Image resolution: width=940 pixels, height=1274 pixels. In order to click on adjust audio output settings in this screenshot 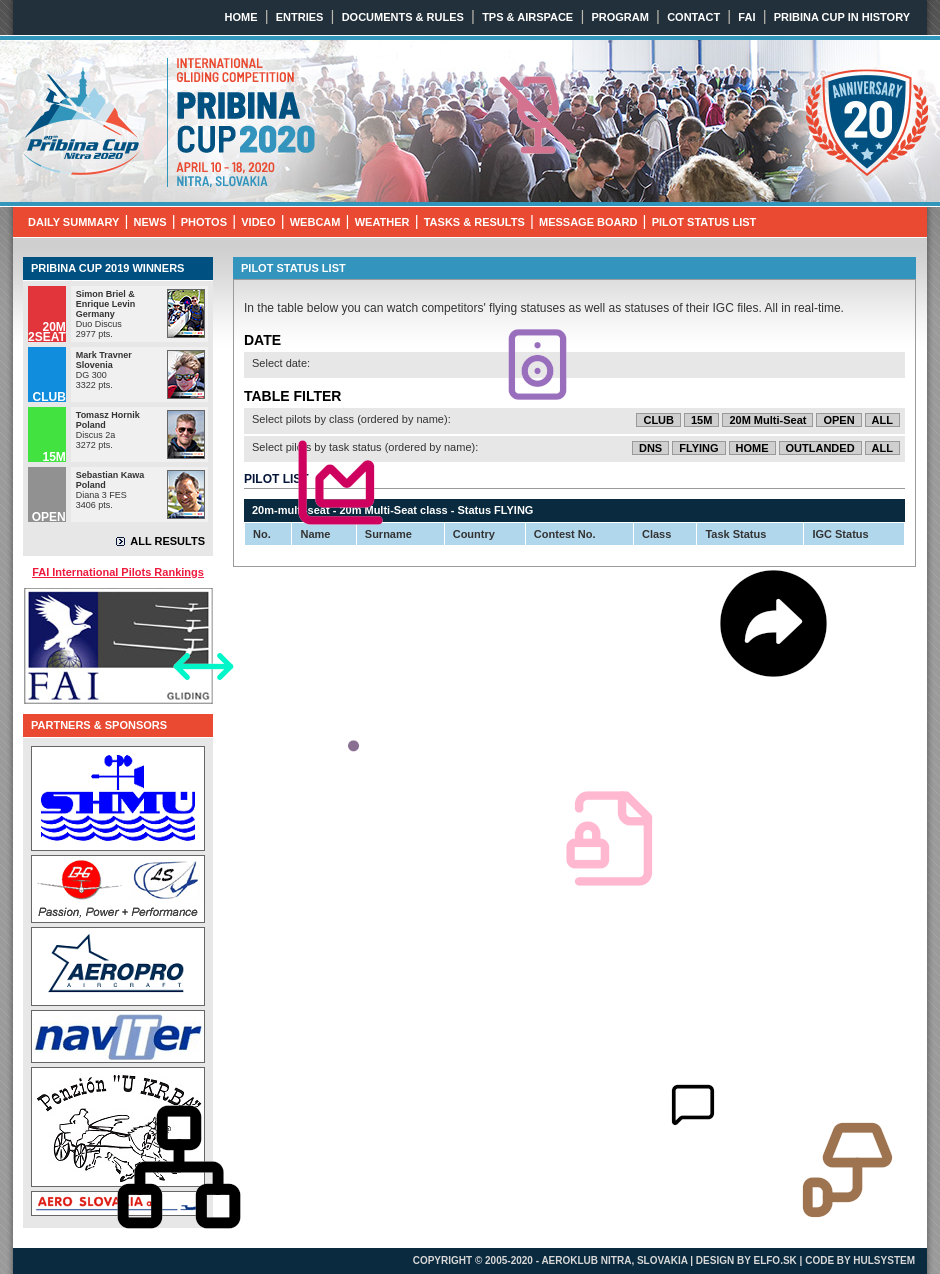, I will do `click(537, 364)`.